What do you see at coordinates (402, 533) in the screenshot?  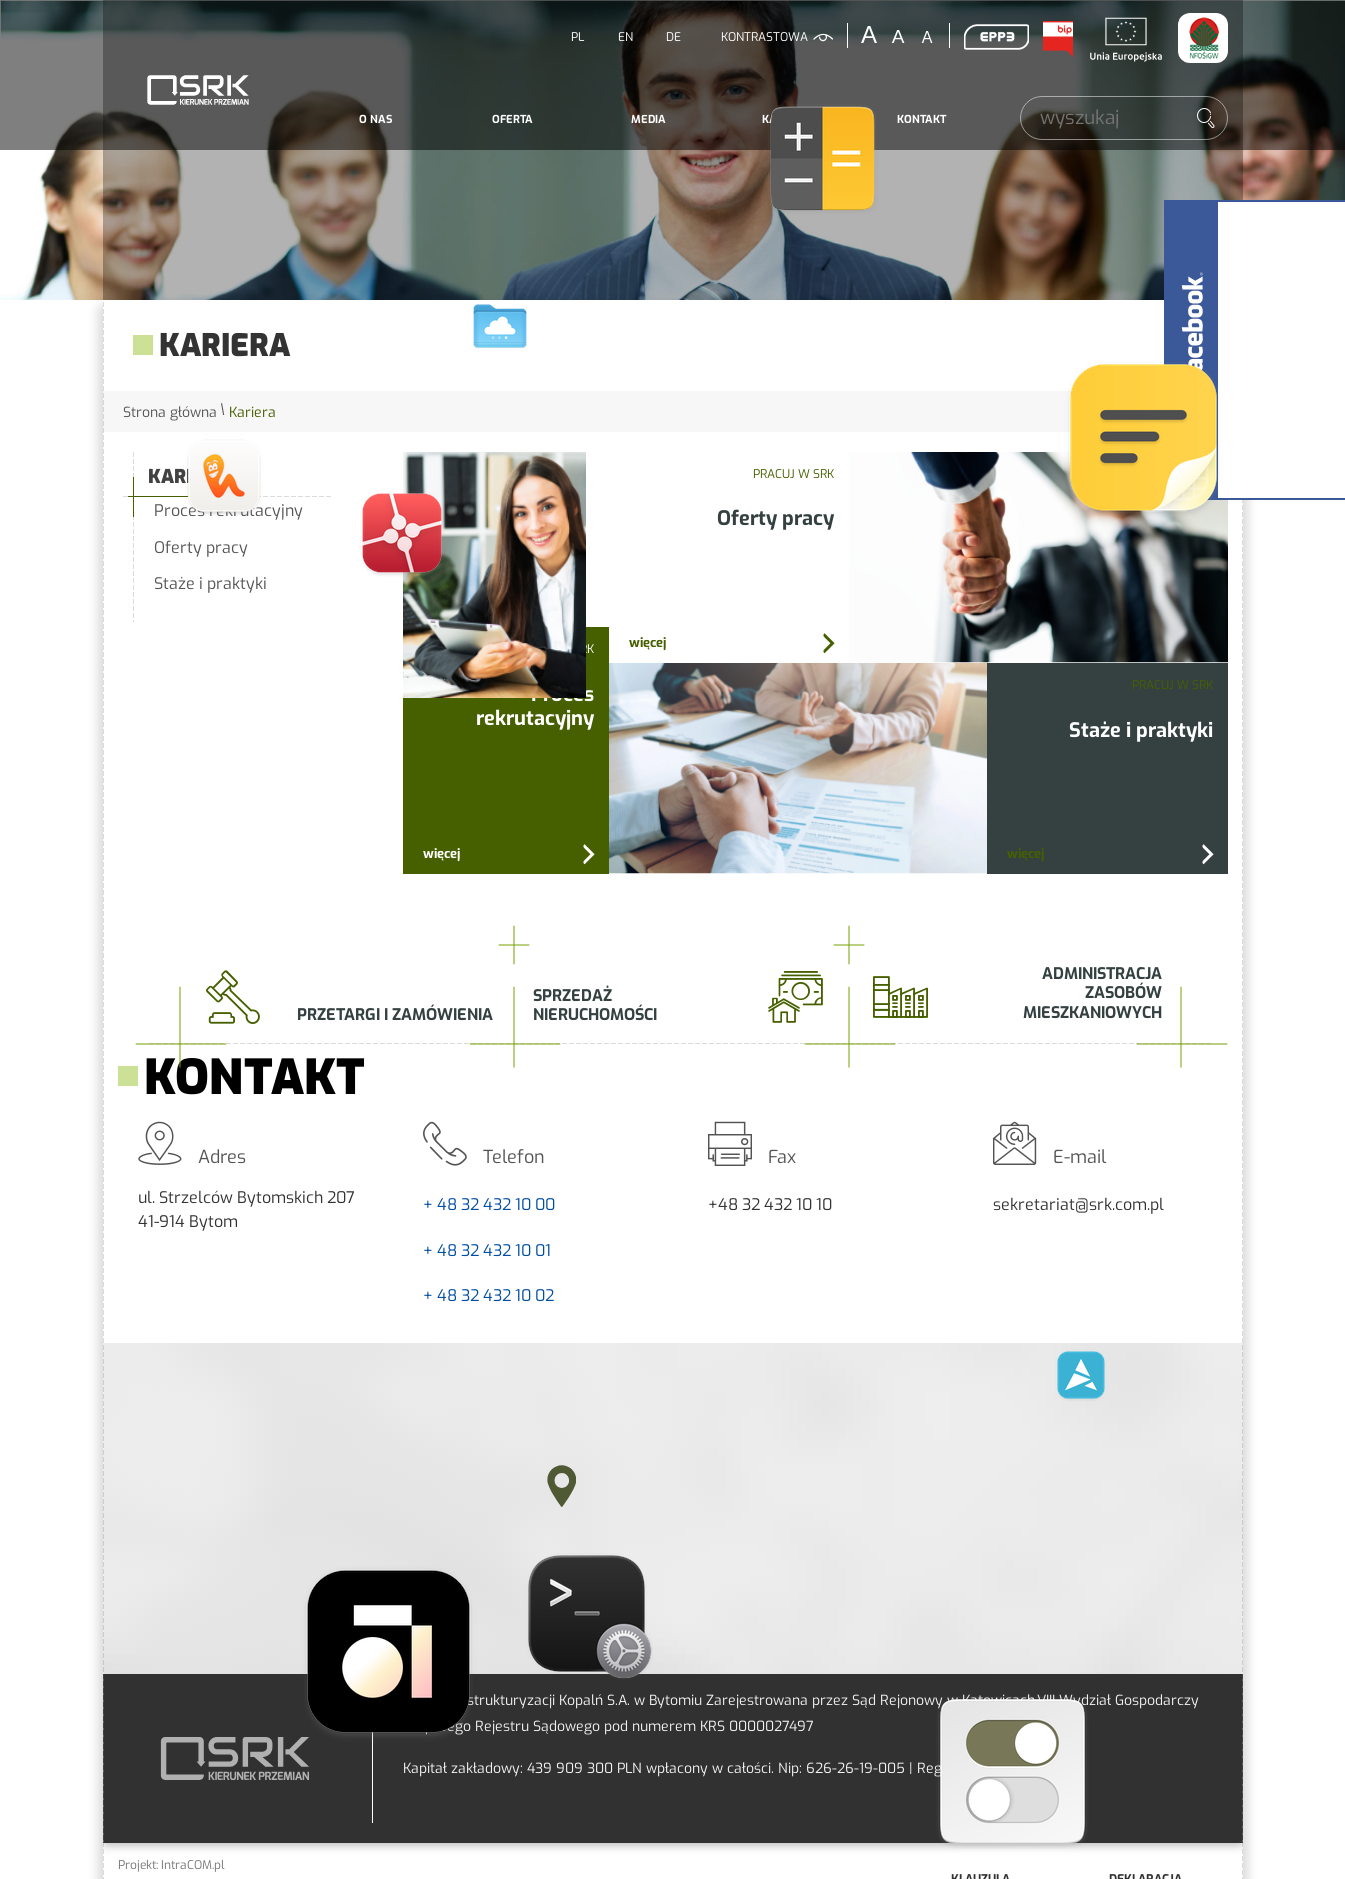 I see `open rygel media server application` at bounding box center [402, 533].